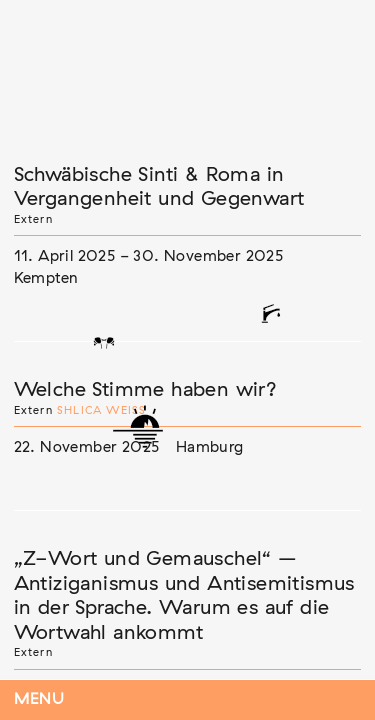 Image resolution: width=375 pixels, height=720 pixels. I want to click on access kitchen or plumbing settings, so click(271, 312).